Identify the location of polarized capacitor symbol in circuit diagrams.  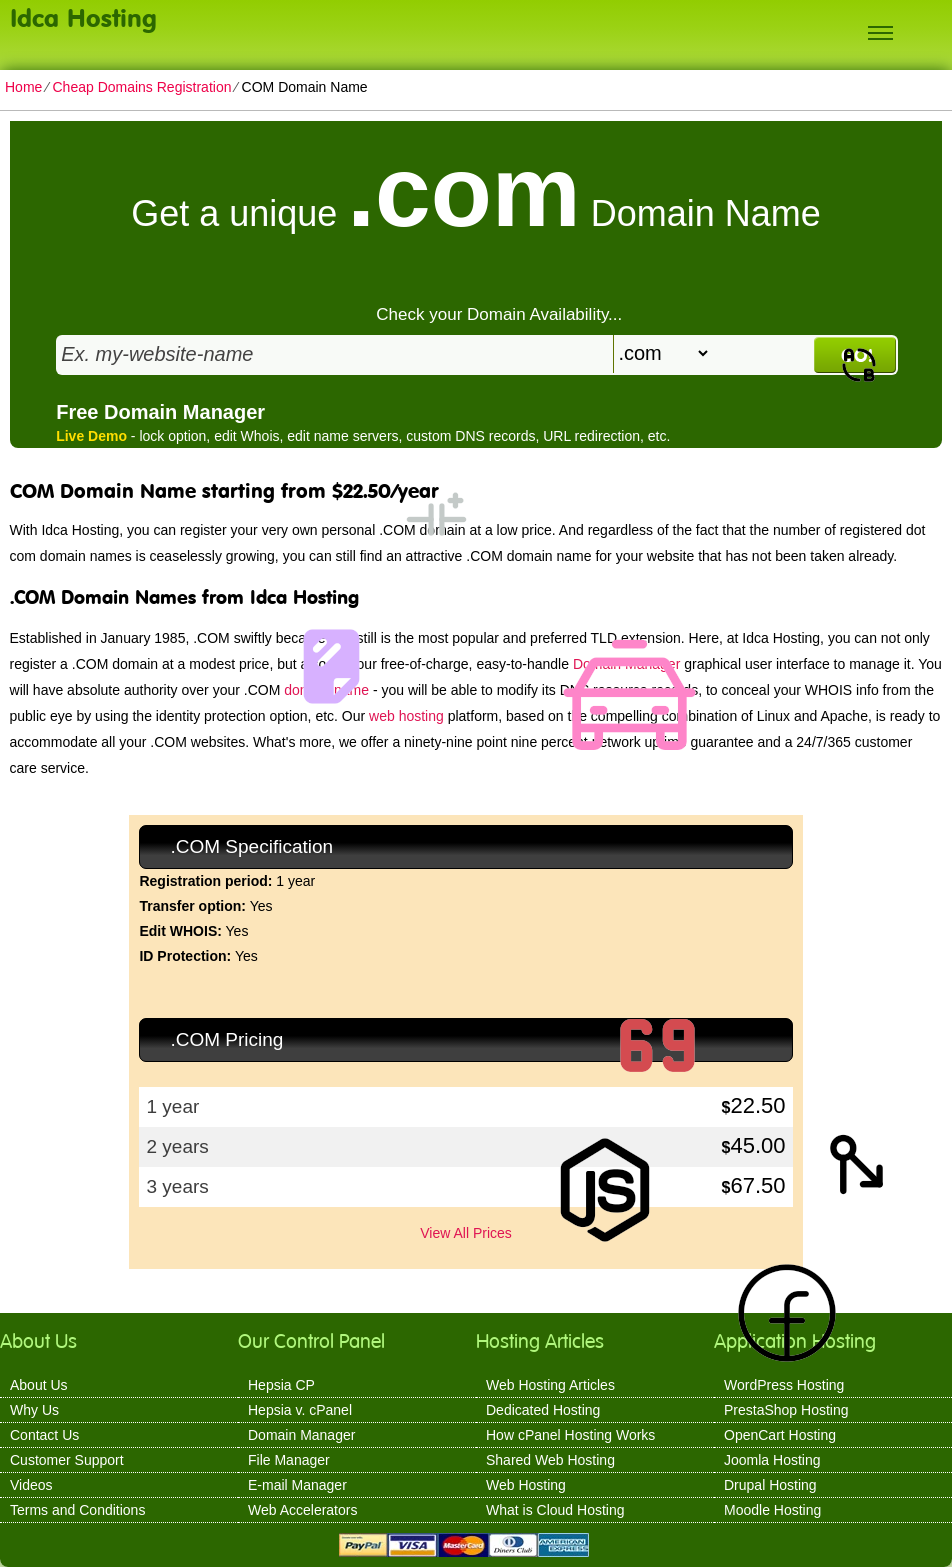
(436, 519).